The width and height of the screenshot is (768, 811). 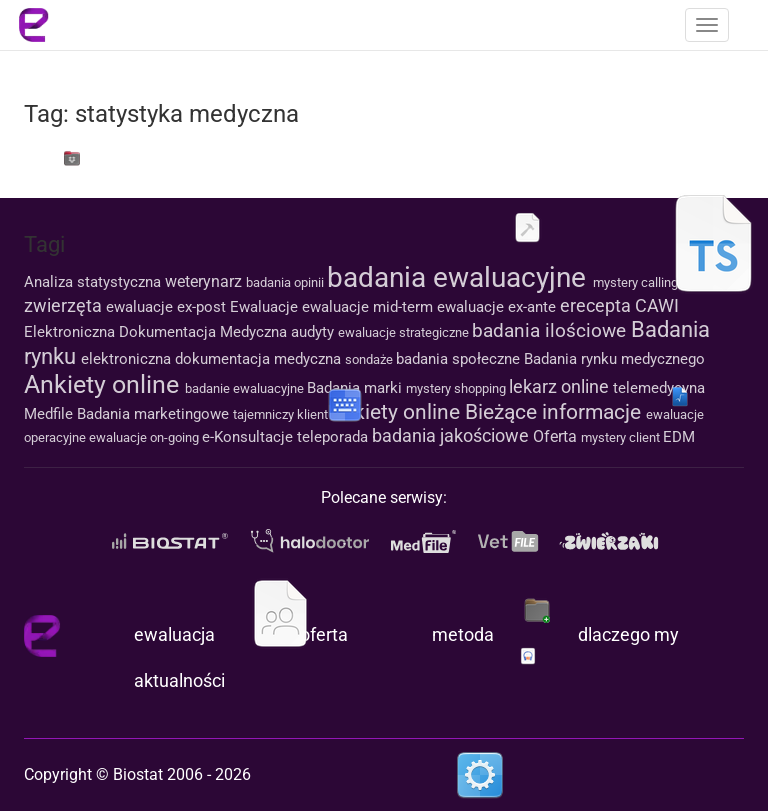 What do you see at coordinates (713, 243) in the screenshot?
I see `a typescript source code file` at bounding box center [713, 243].